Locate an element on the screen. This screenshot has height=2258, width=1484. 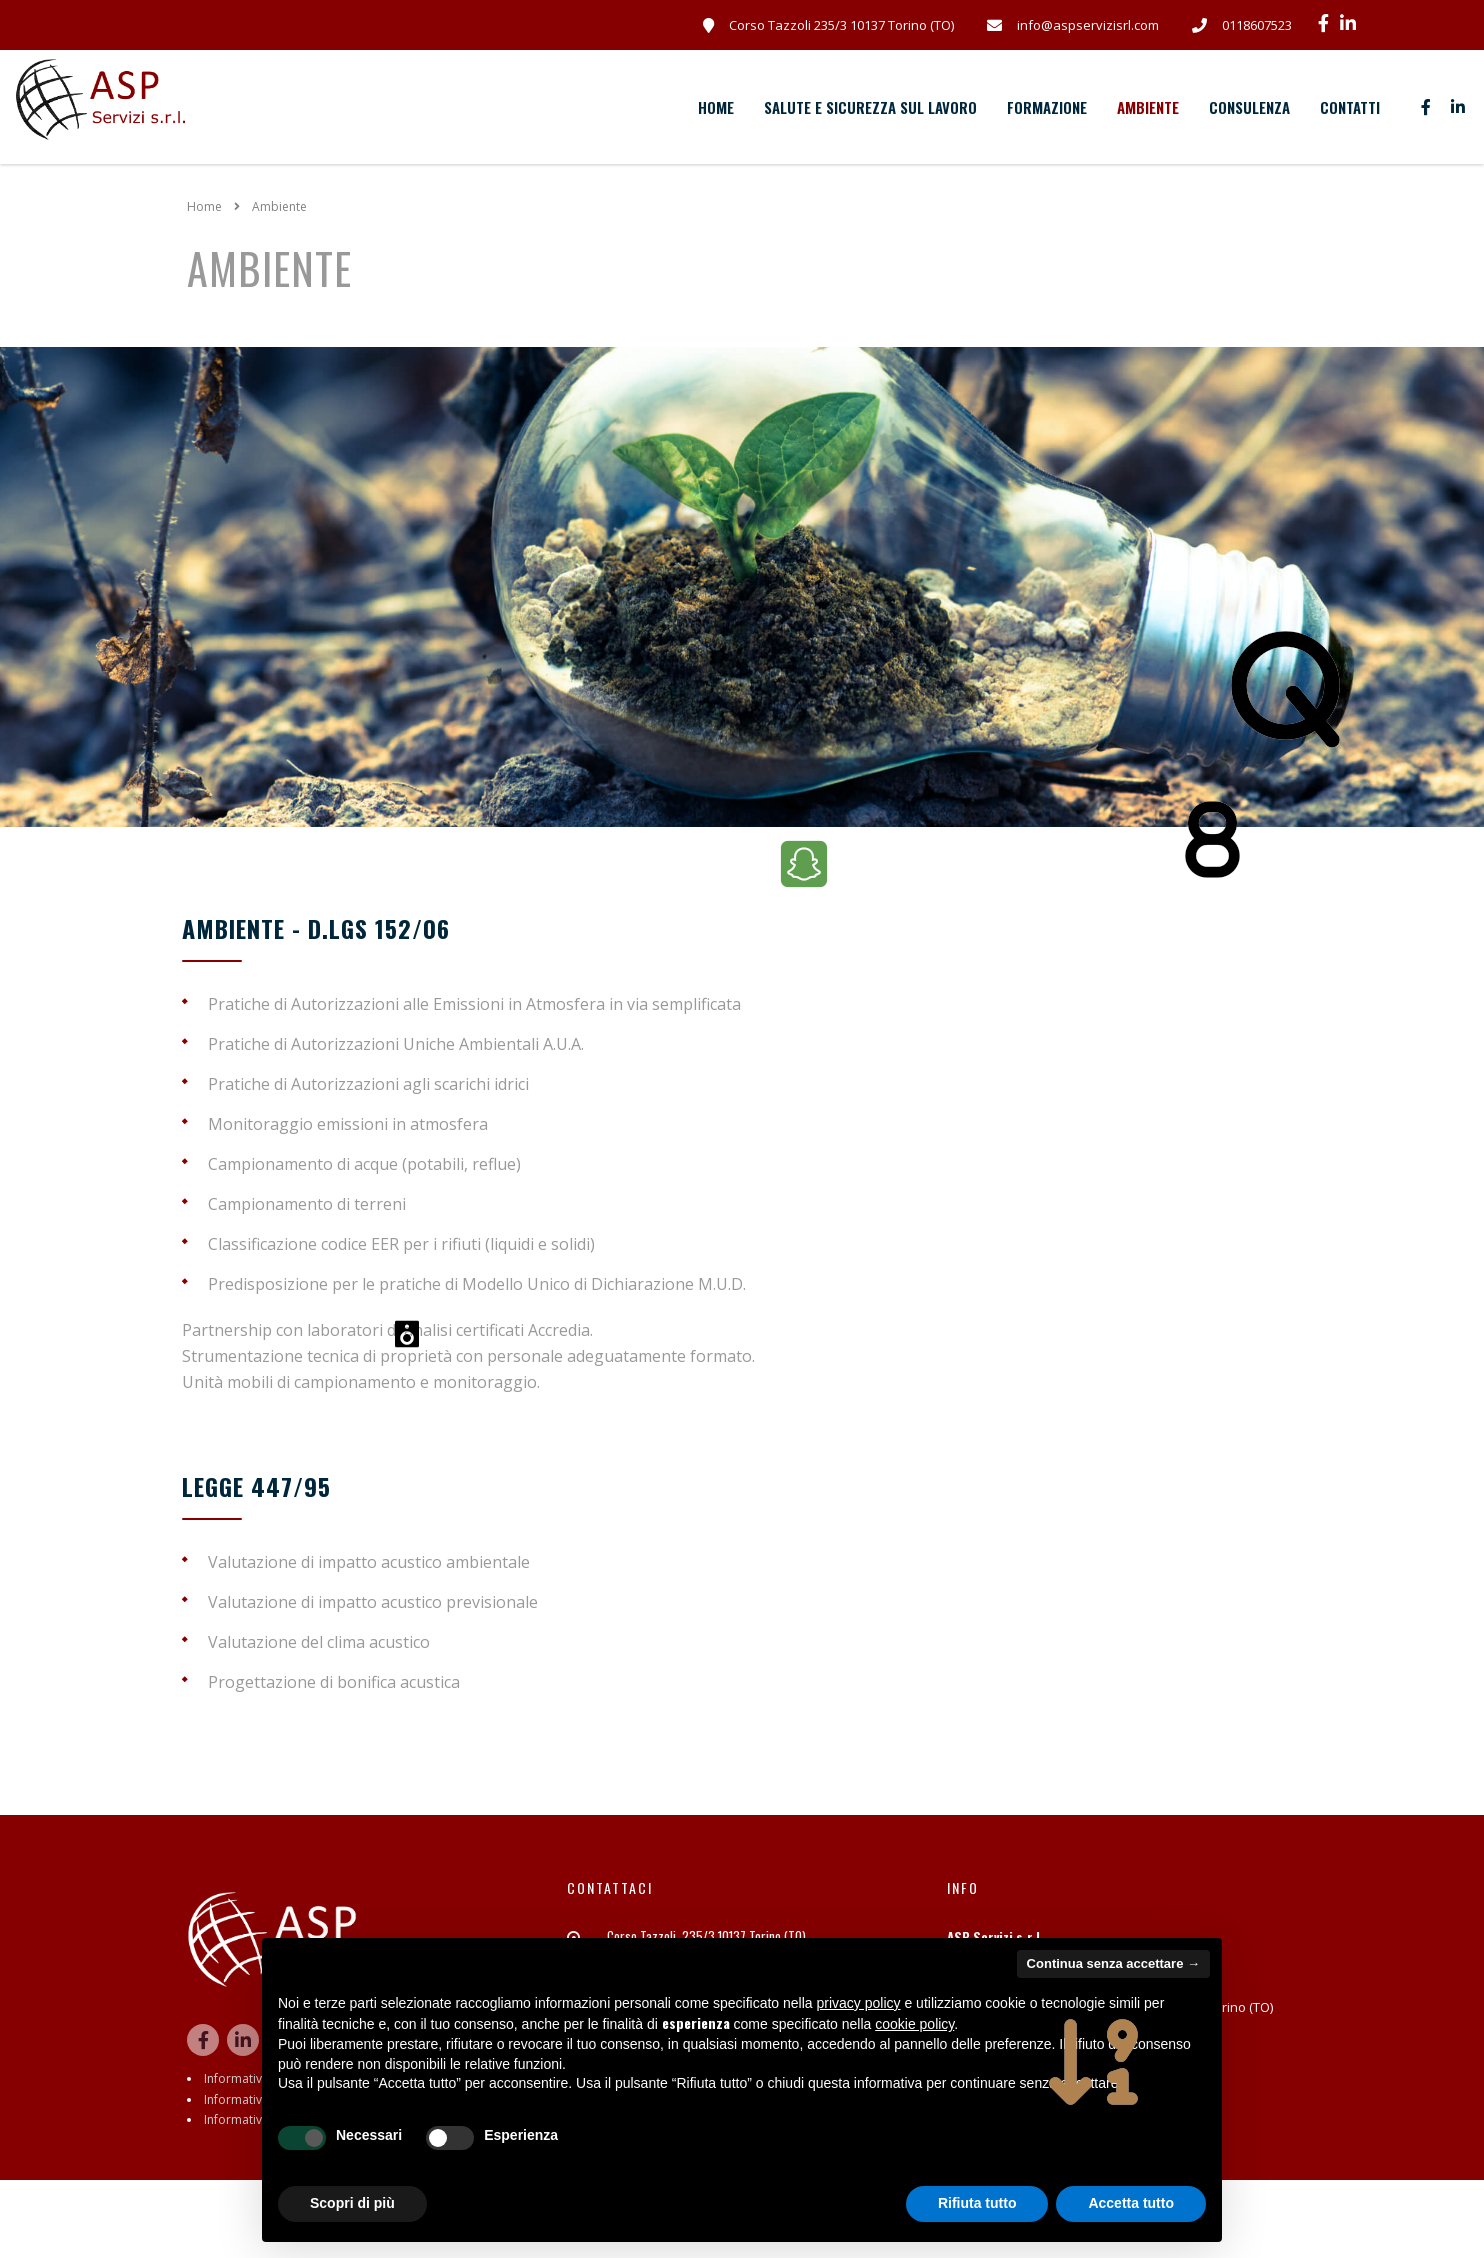
open snapchat app is located at coordinates (804, 864).